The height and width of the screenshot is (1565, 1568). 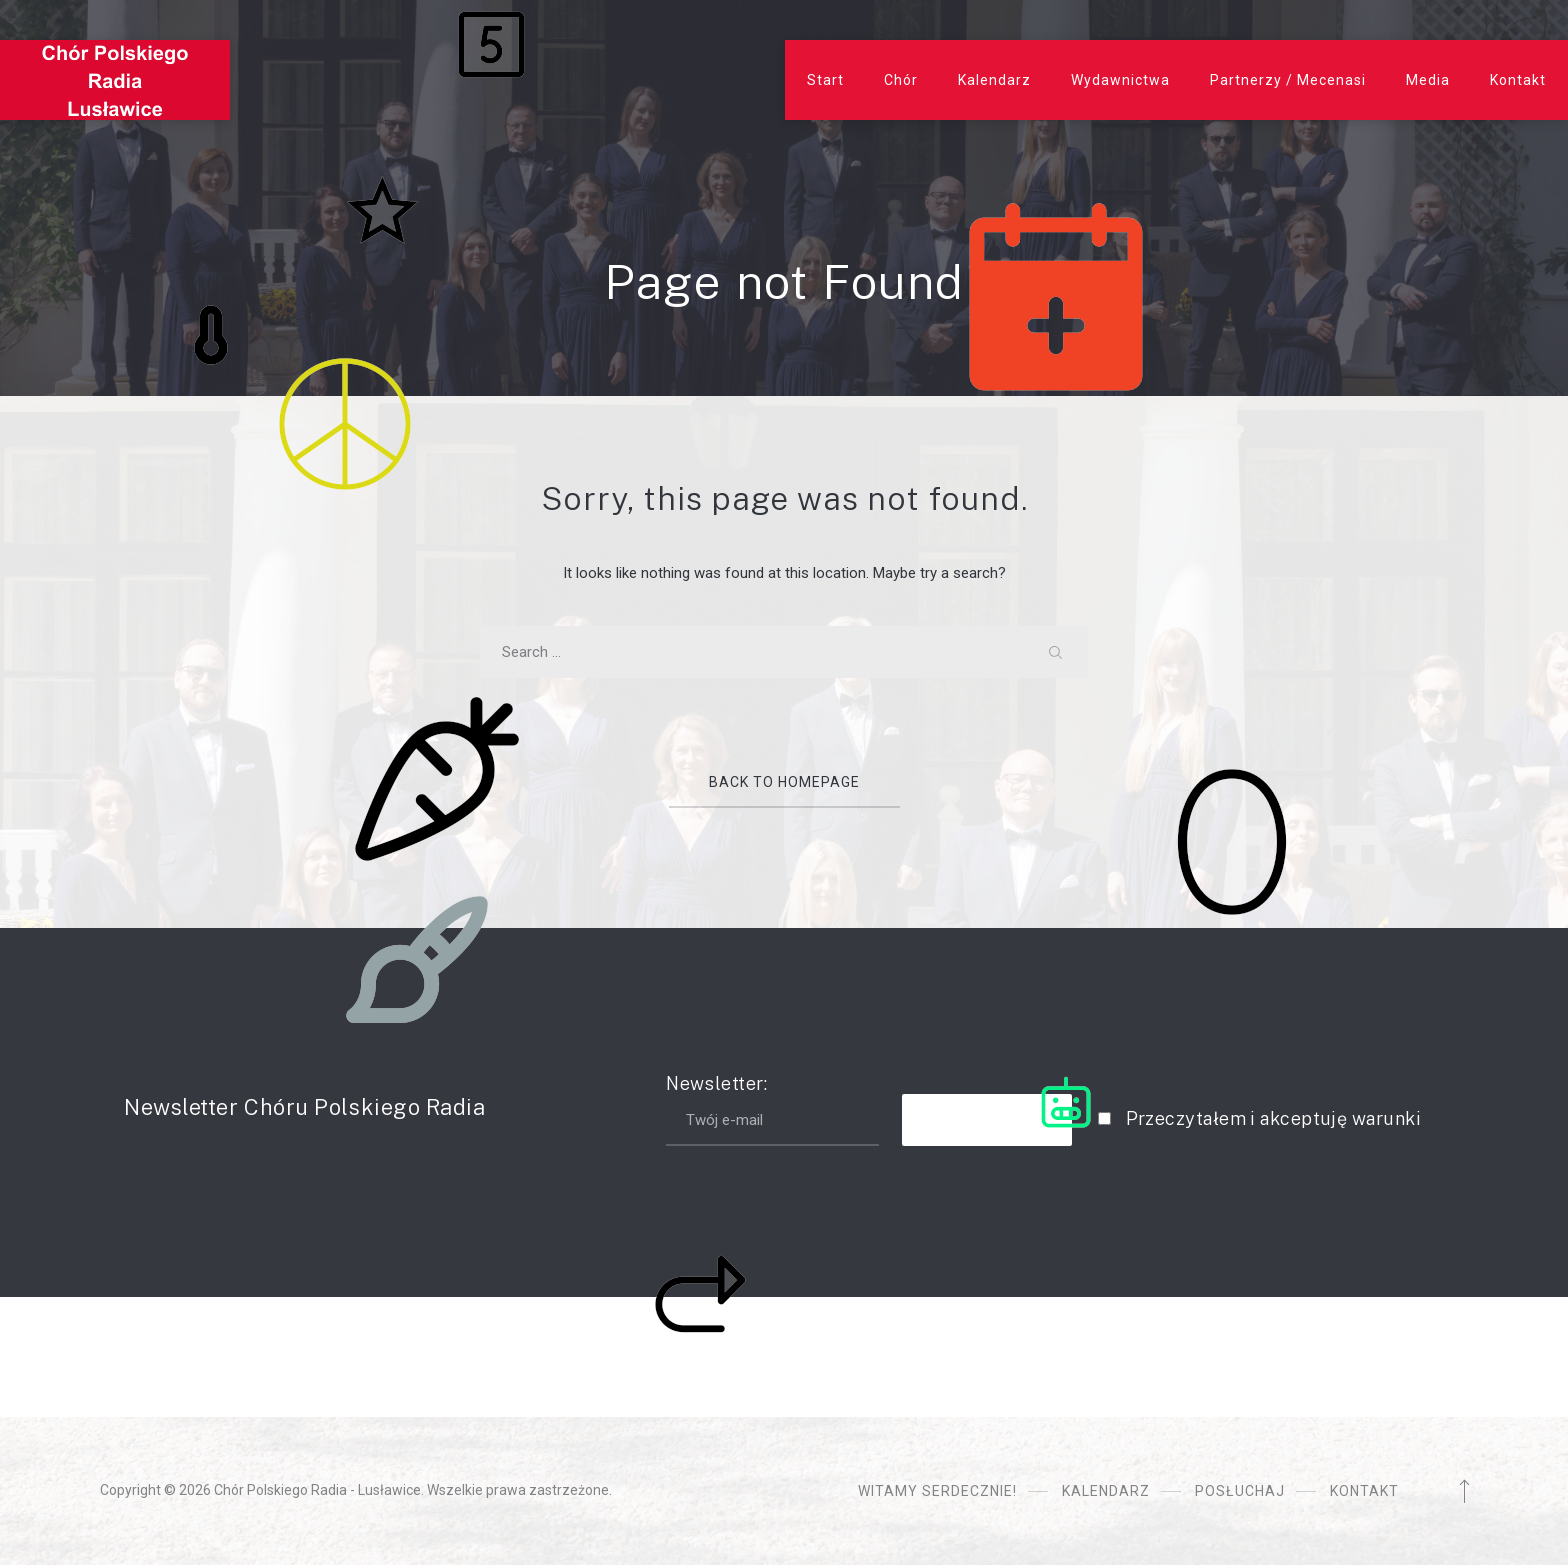 I want to click on indicates zero items or empty count, so click(x=1232, y=842).